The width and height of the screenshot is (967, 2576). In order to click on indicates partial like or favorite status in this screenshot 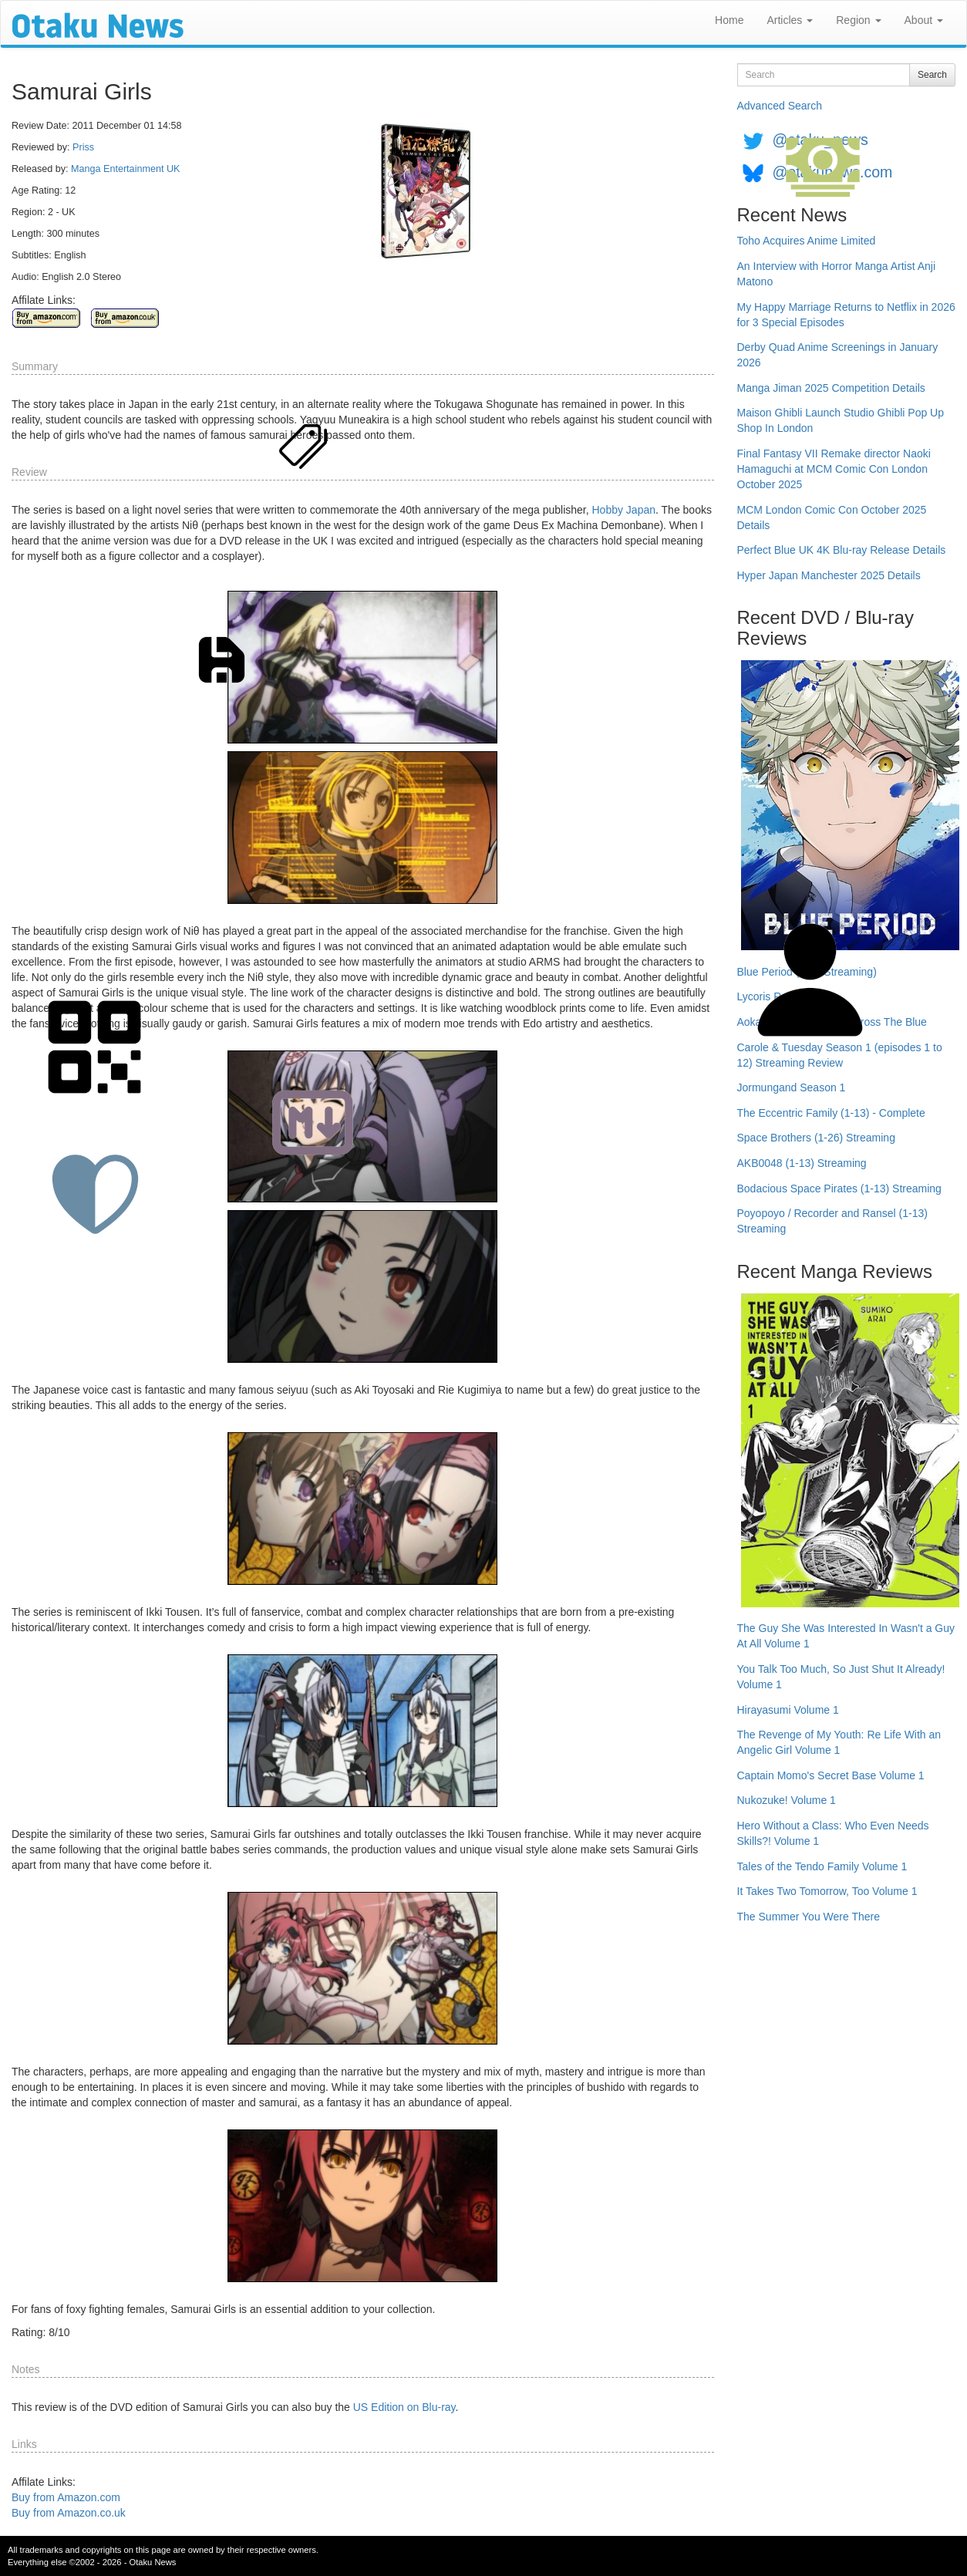, I will do `click(95, 1194)`.